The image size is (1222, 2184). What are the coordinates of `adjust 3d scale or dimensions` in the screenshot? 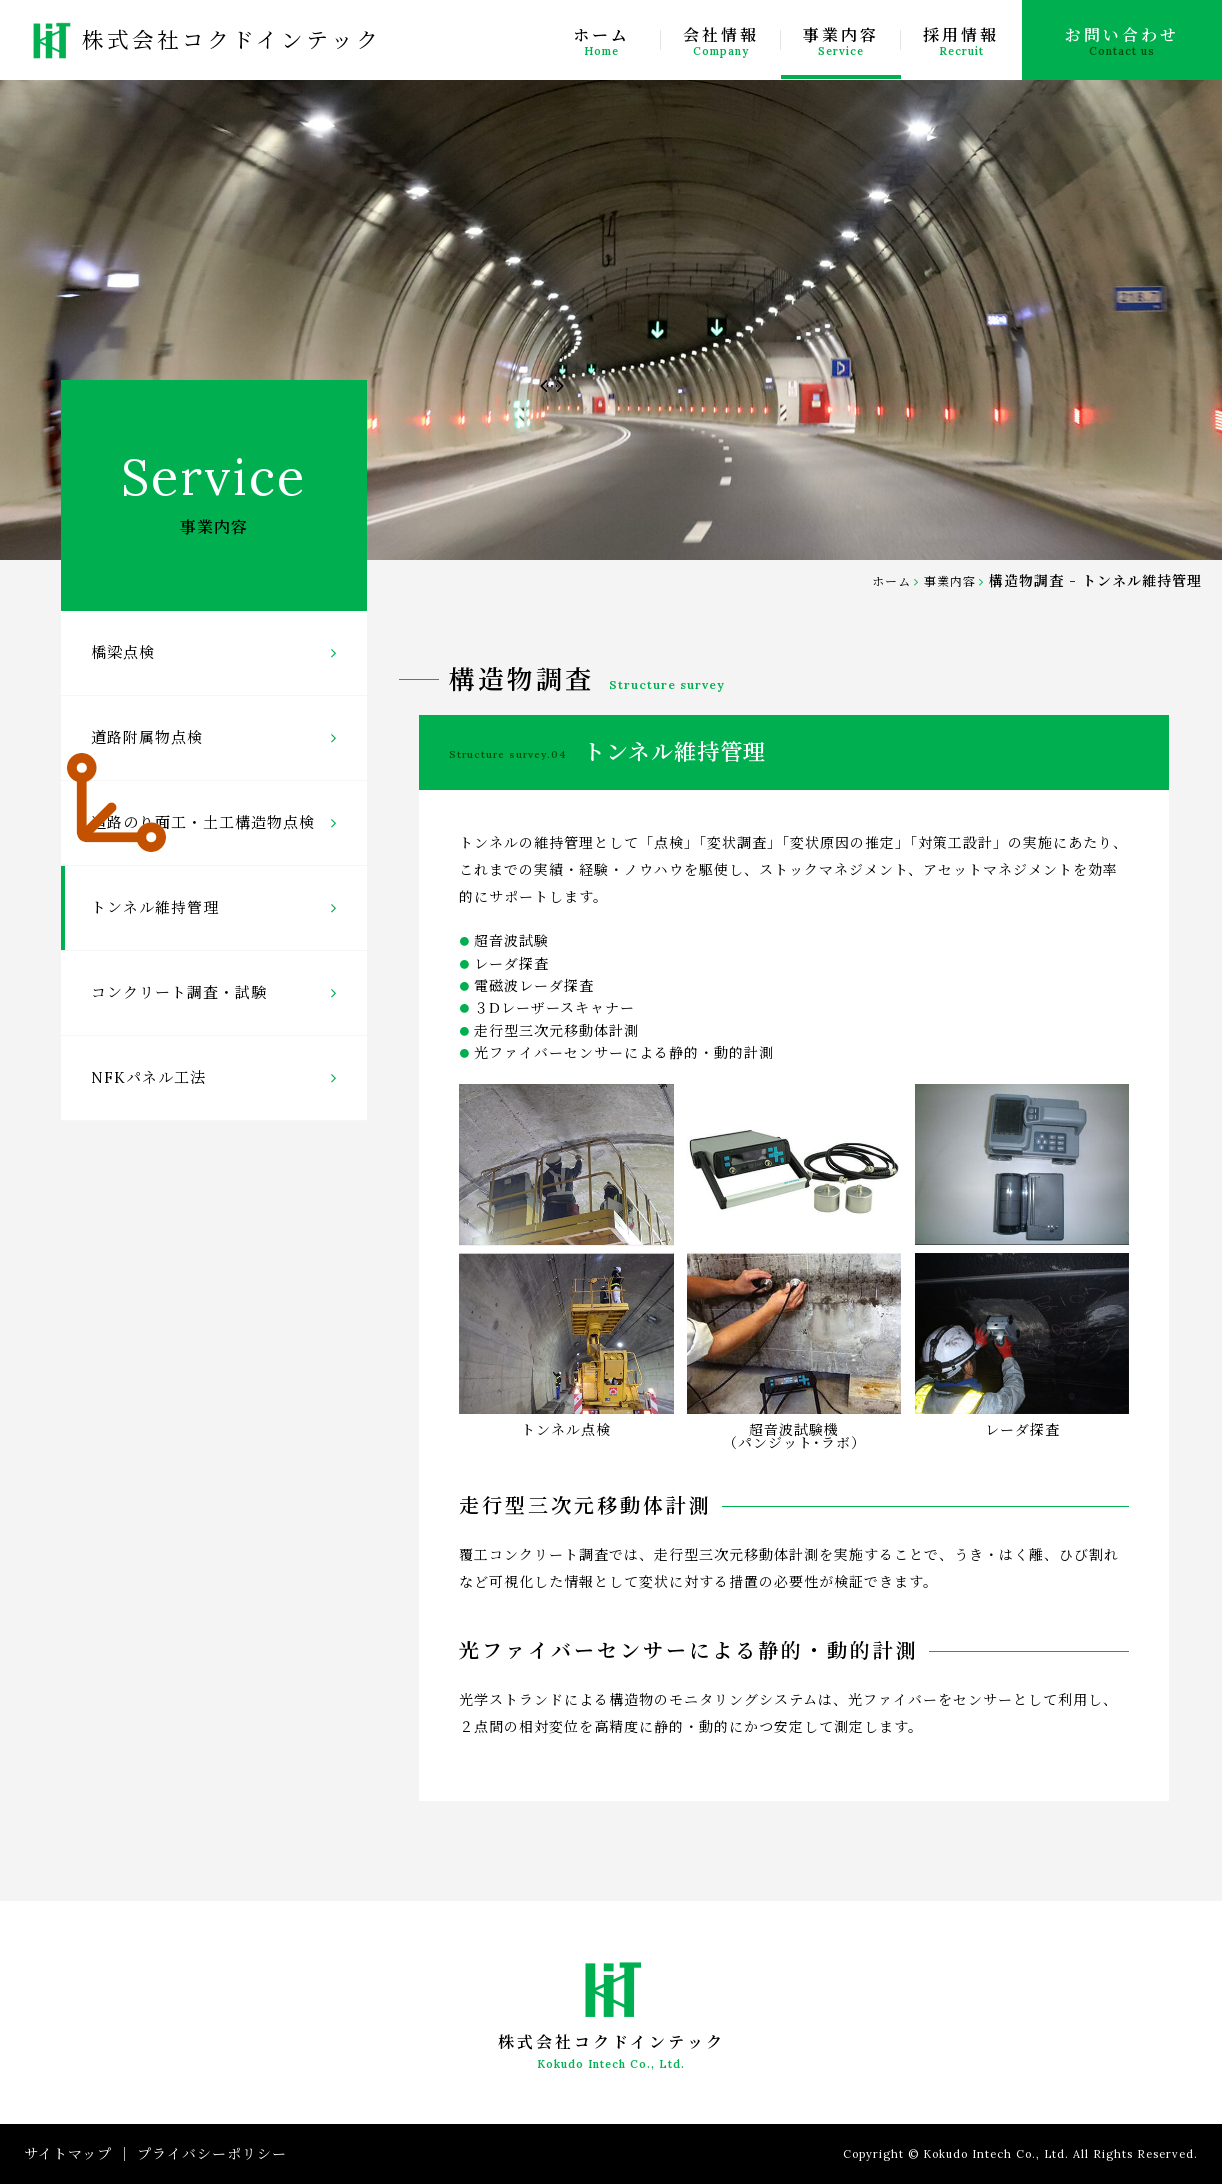 It's located at (116, 802).